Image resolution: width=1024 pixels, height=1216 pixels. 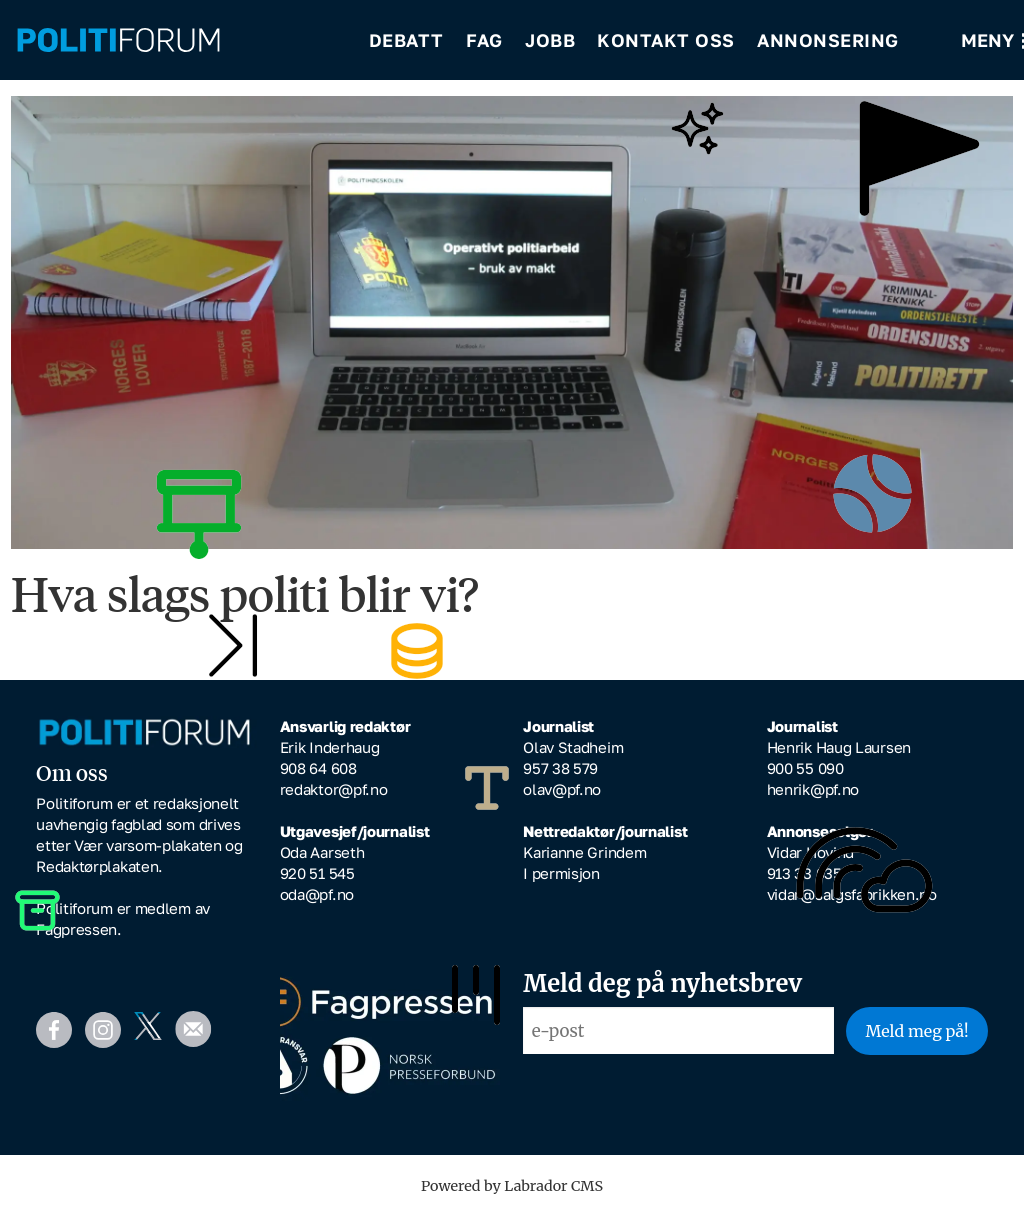 What do you see at coordinates (476, 995) in the screenshot?
I see `open kanban board view` at bounding box center [476, 995].